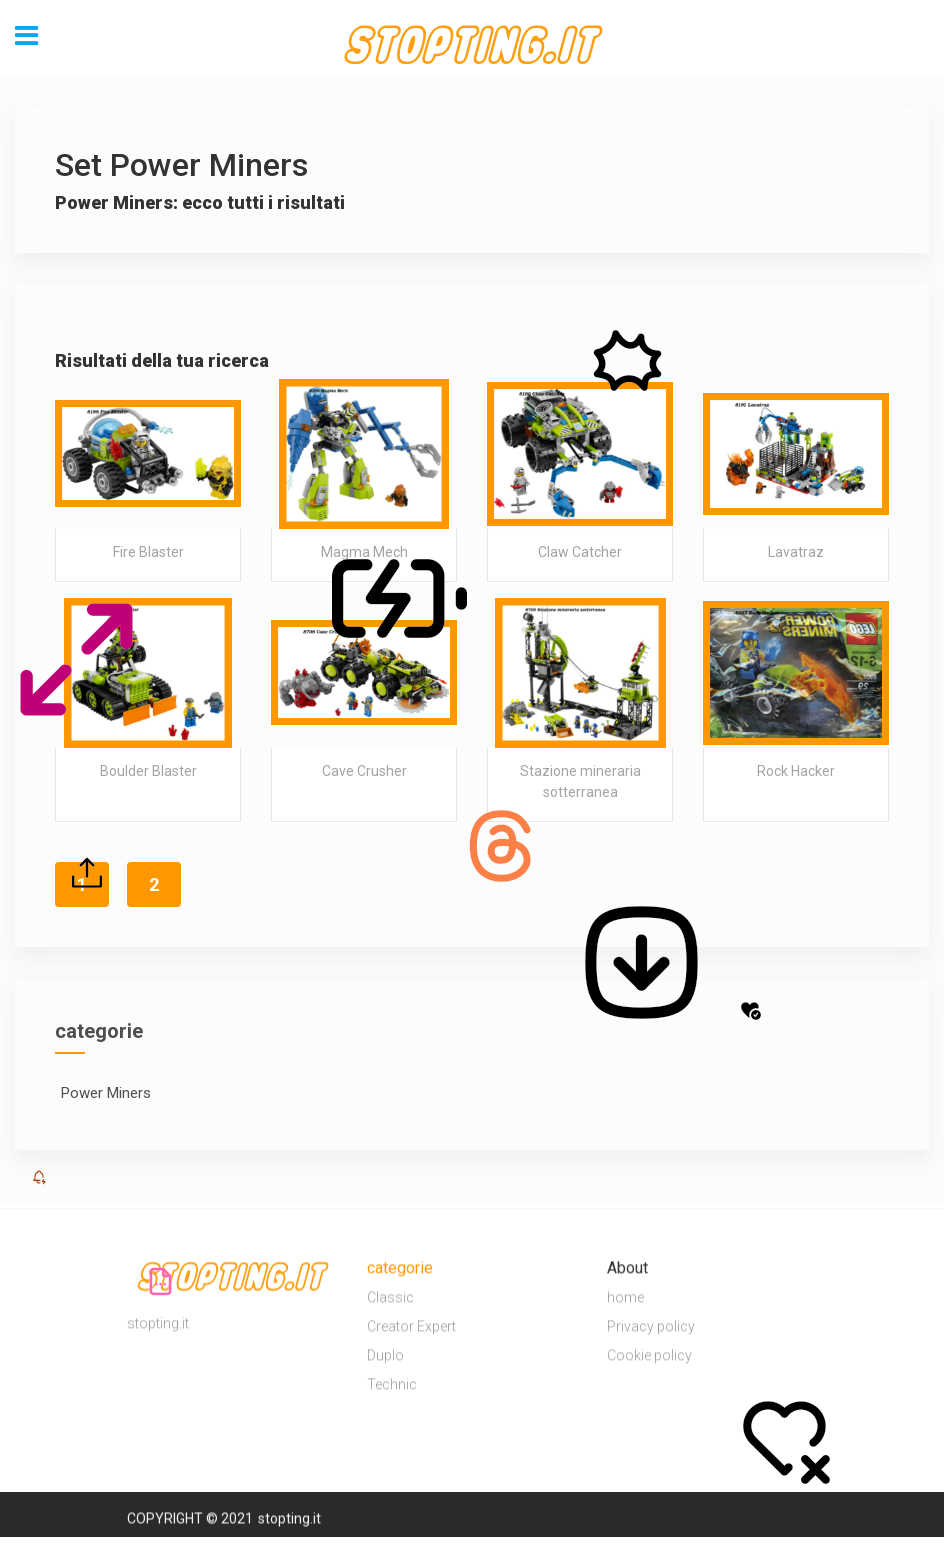 The height and width of the screenshot is (1543, 944). What do you see at coordinates (76, 659) in the screenshot?
I see `maximize window to full screen` at bounding box center [76, 659].